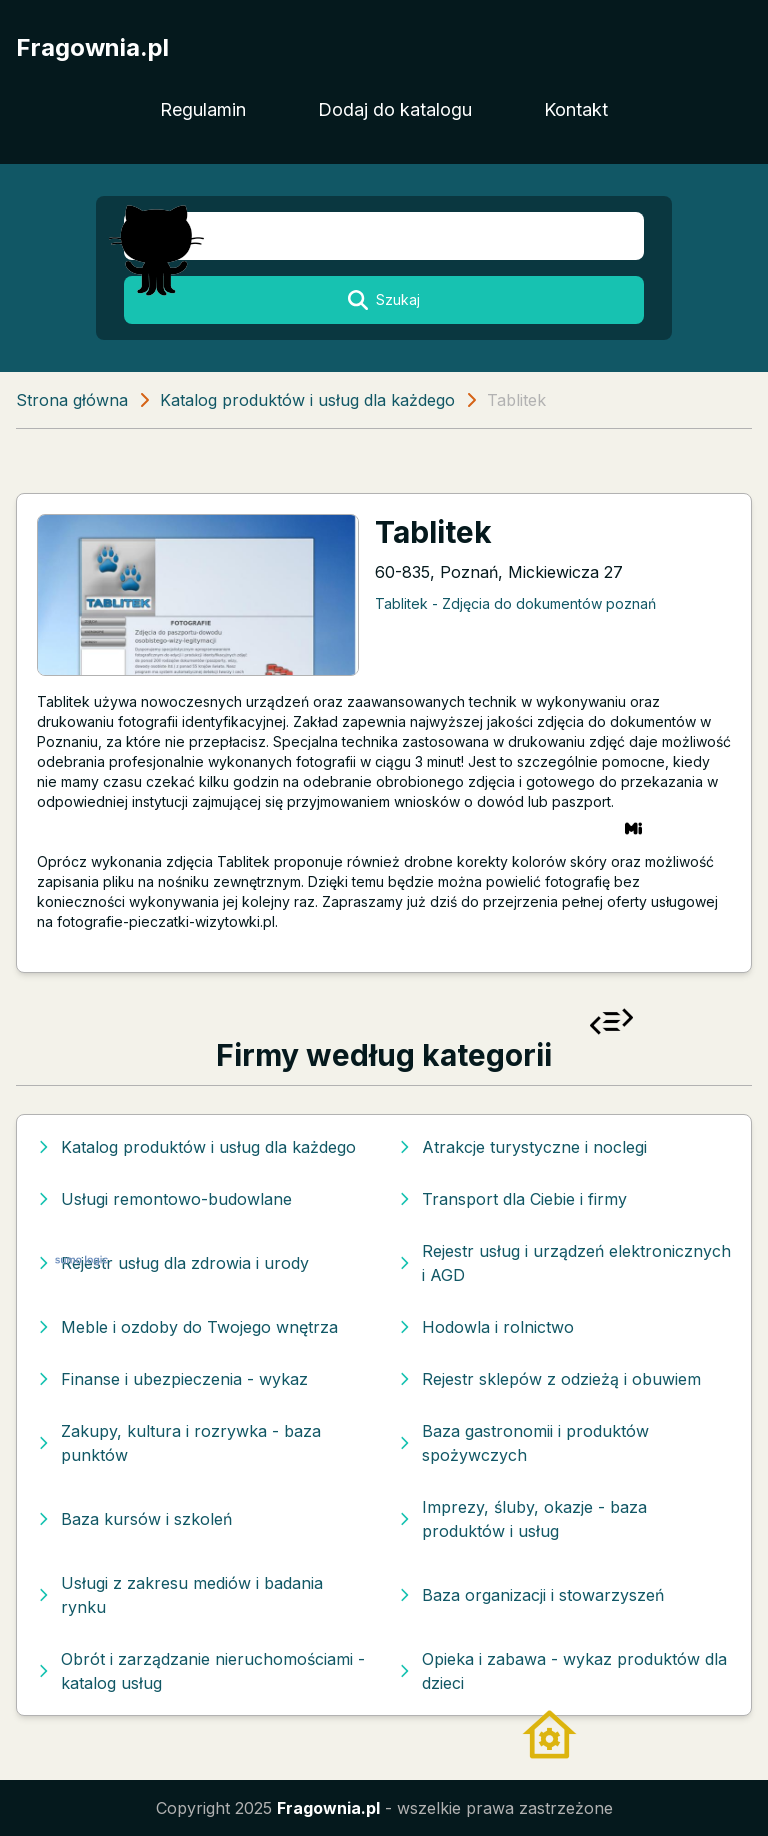 Image resolution: width=768 pixels, height=1836 pixels. Describe the element at coordinates (156, 250) in the screenshot. I see `open refined github browser extension` at that location.